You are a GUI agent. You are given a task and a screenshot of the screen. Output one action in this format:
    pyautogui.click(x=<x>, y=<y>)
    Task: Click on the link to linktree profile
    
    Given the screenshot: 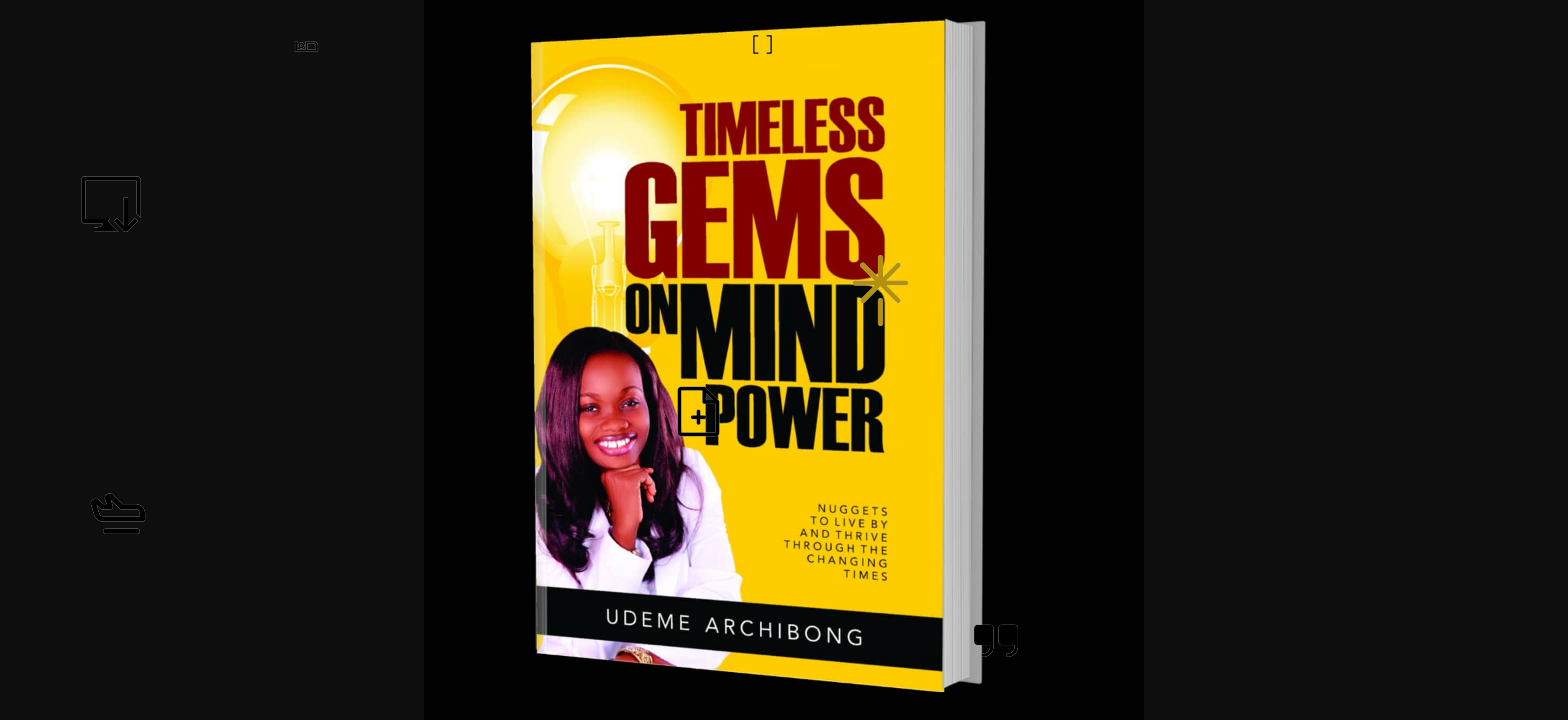 What is the action you would take?
    pyautogui.click(x=880, y=290)
    